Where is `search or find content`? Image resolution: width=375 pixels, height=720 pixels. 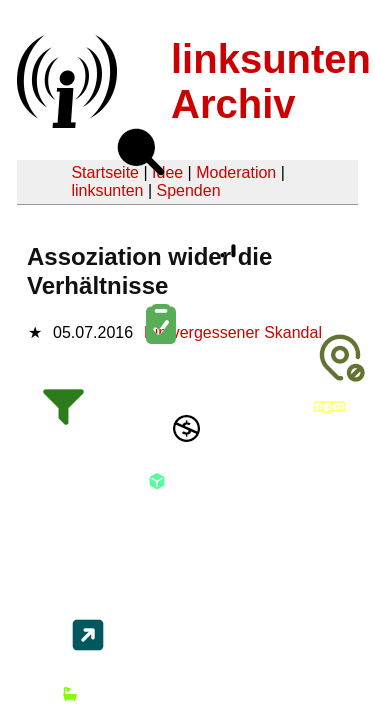 search or find content is located at coordinates (141, 152).